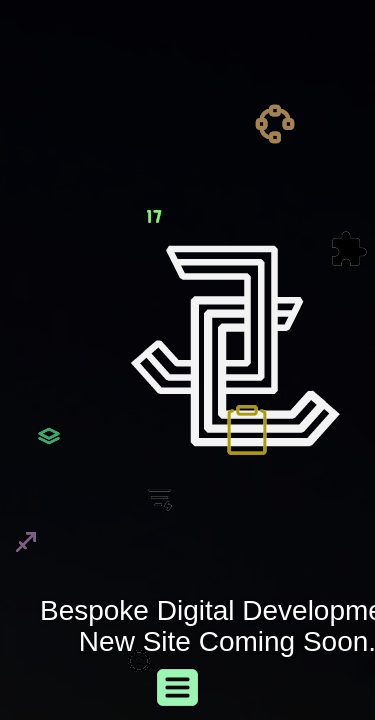 This screenshot has width=375, height=720. Describe the element at coordinates (247, 431) in the screenshot. I see `paste copied content from clipboard` at that location.